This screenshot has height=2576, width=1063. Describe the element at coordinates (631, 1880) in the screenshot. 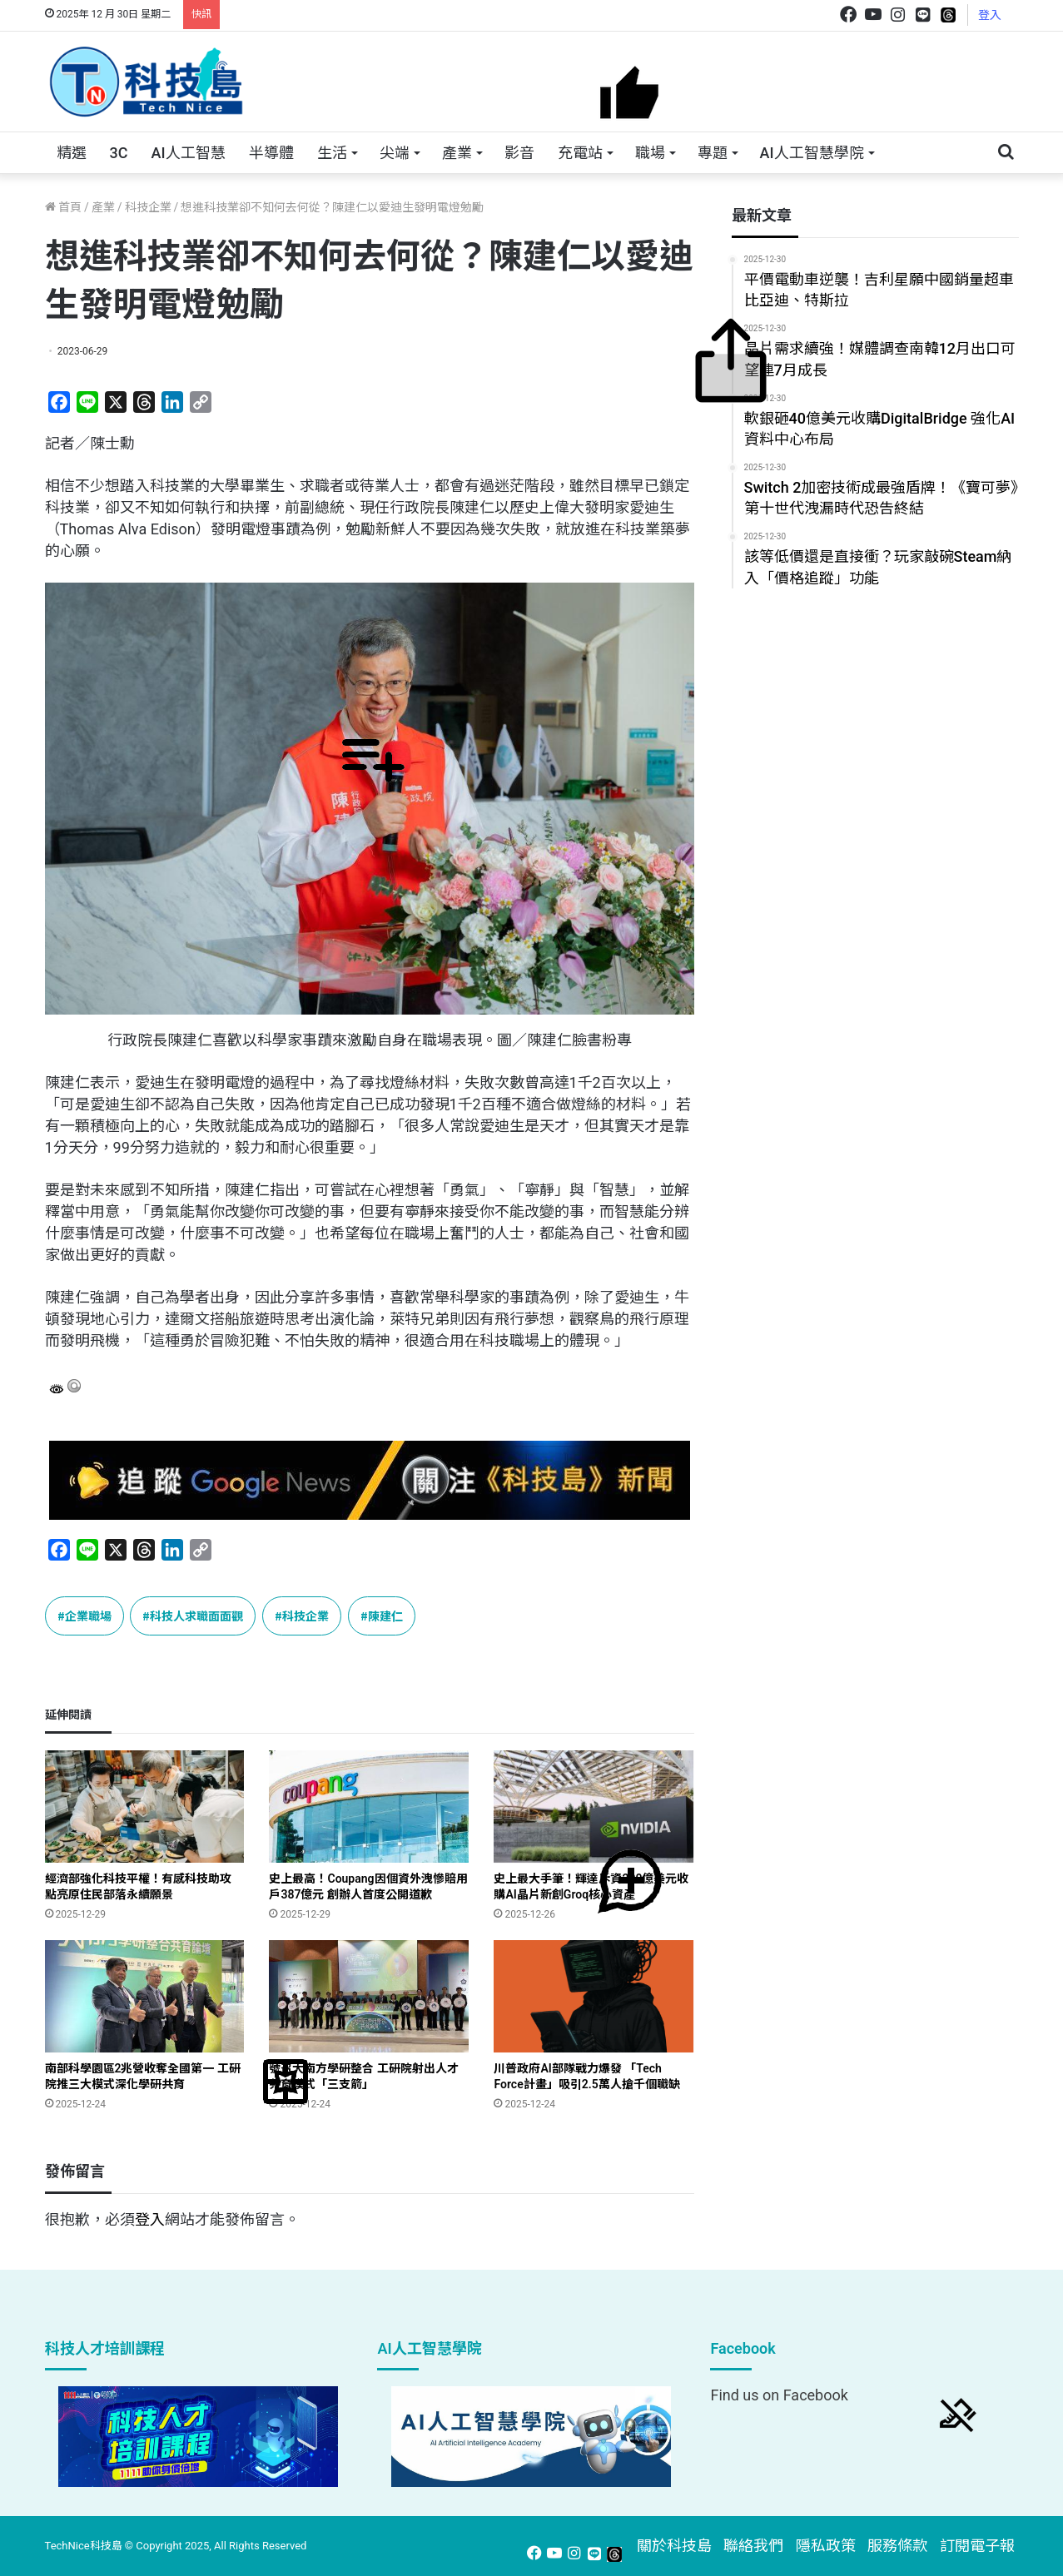

I see `add a review or comment to a location` at that location.